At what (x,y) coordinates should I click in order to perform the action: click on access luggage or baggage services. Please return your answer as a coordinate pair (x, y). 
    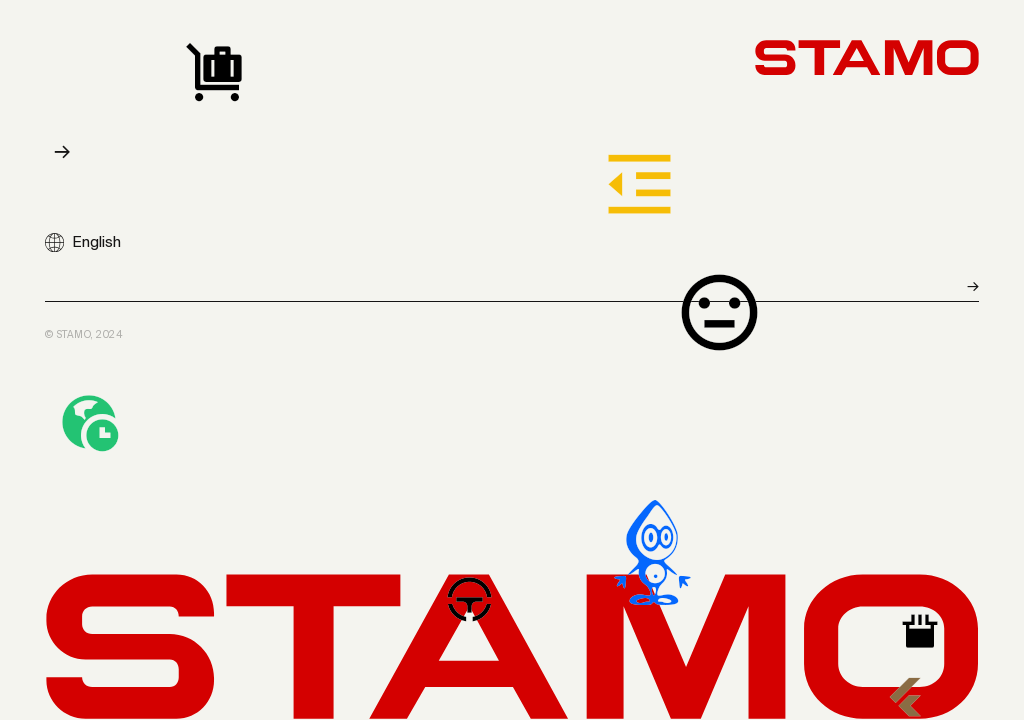
    Looking at the image, I should click on (217, 71).